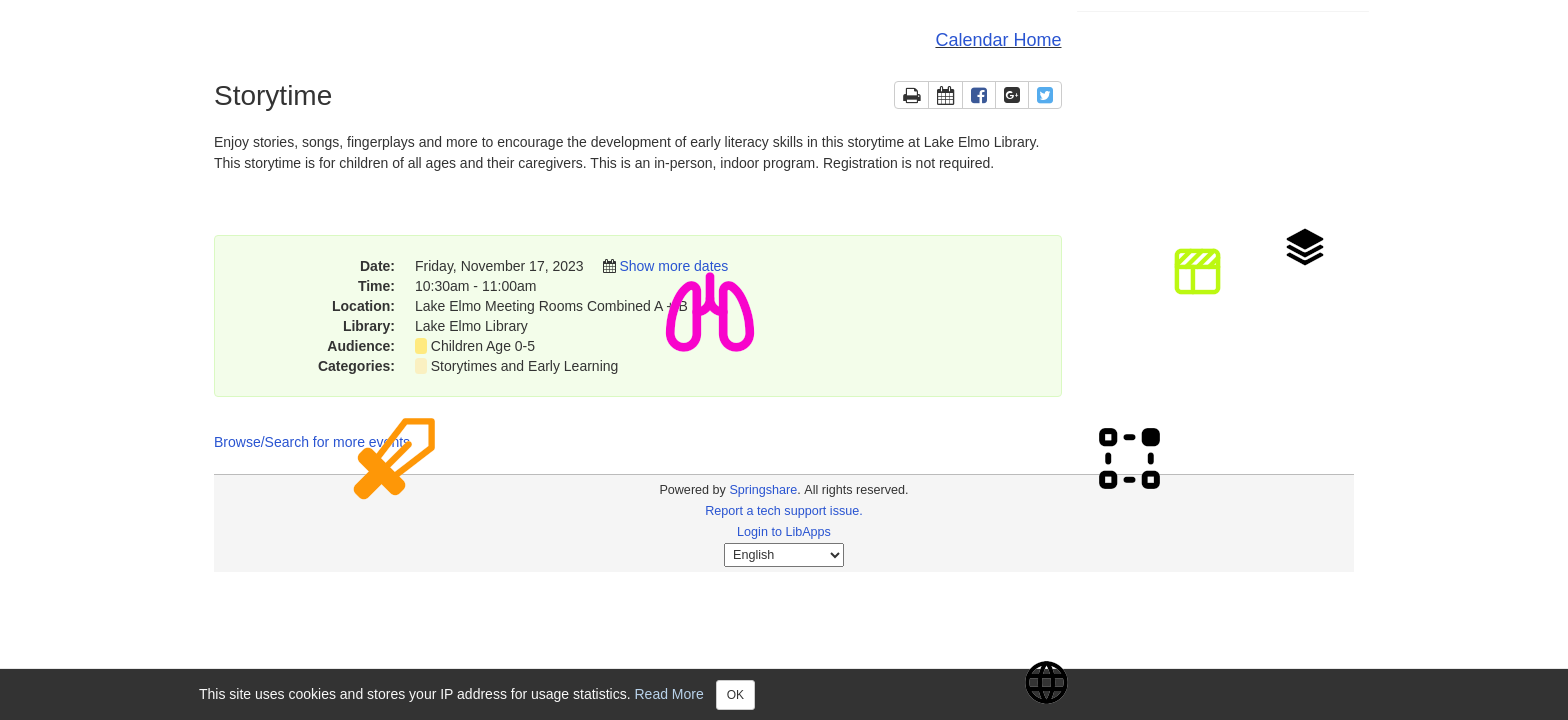 This screenshot has height=720, width=1568. Describe the element at coordinates (395, 457) in the screenshot. I see `access combat or battle features` at that location.